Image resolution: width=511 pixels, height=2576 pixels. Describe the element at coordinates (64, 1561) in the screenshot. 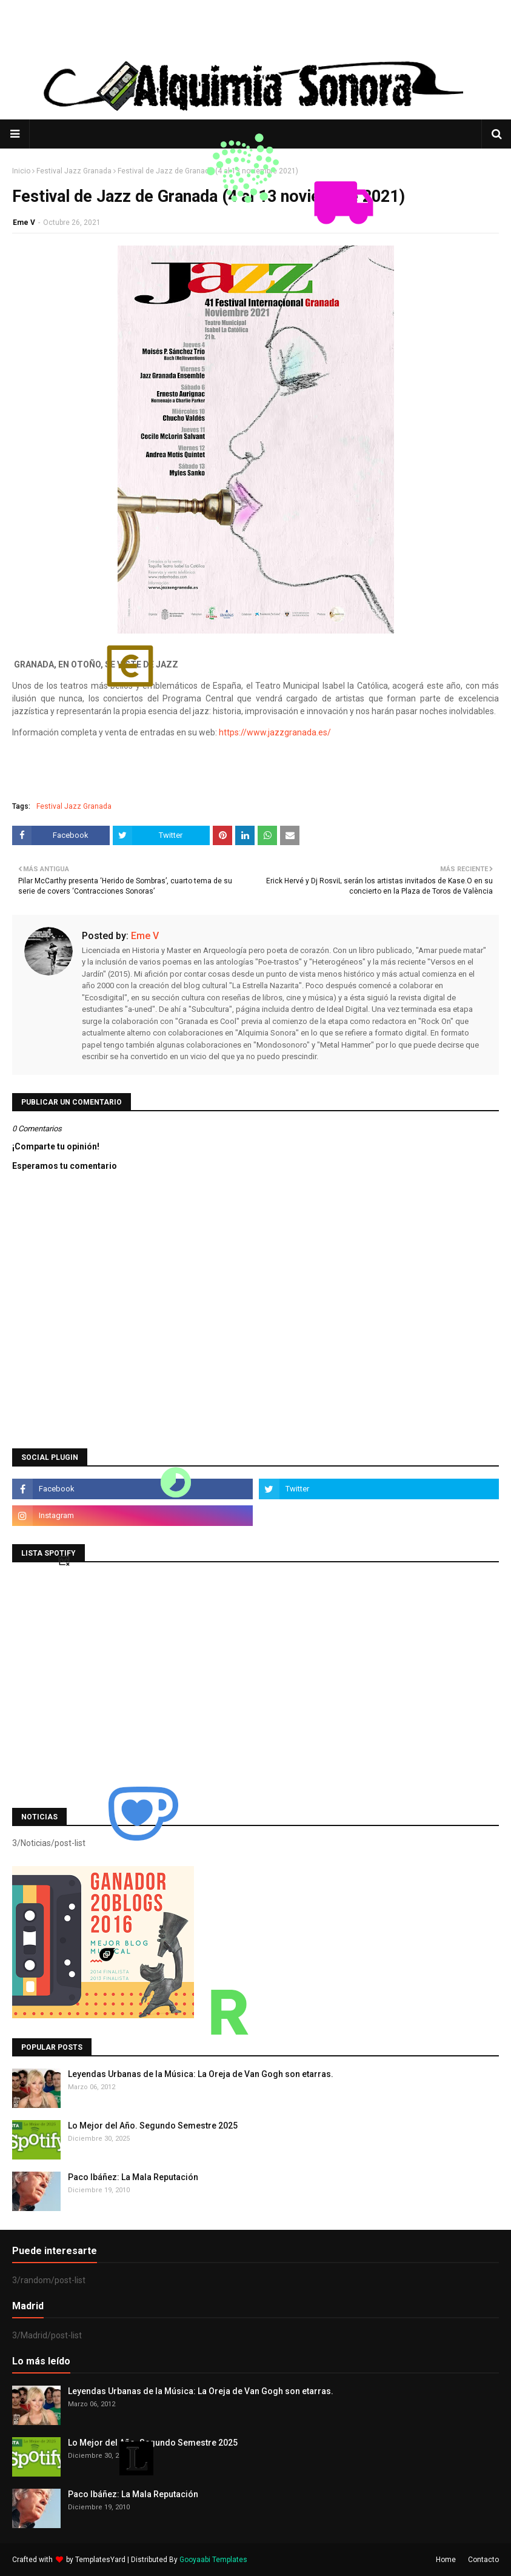

I see `close or dismiss an email` at that location.